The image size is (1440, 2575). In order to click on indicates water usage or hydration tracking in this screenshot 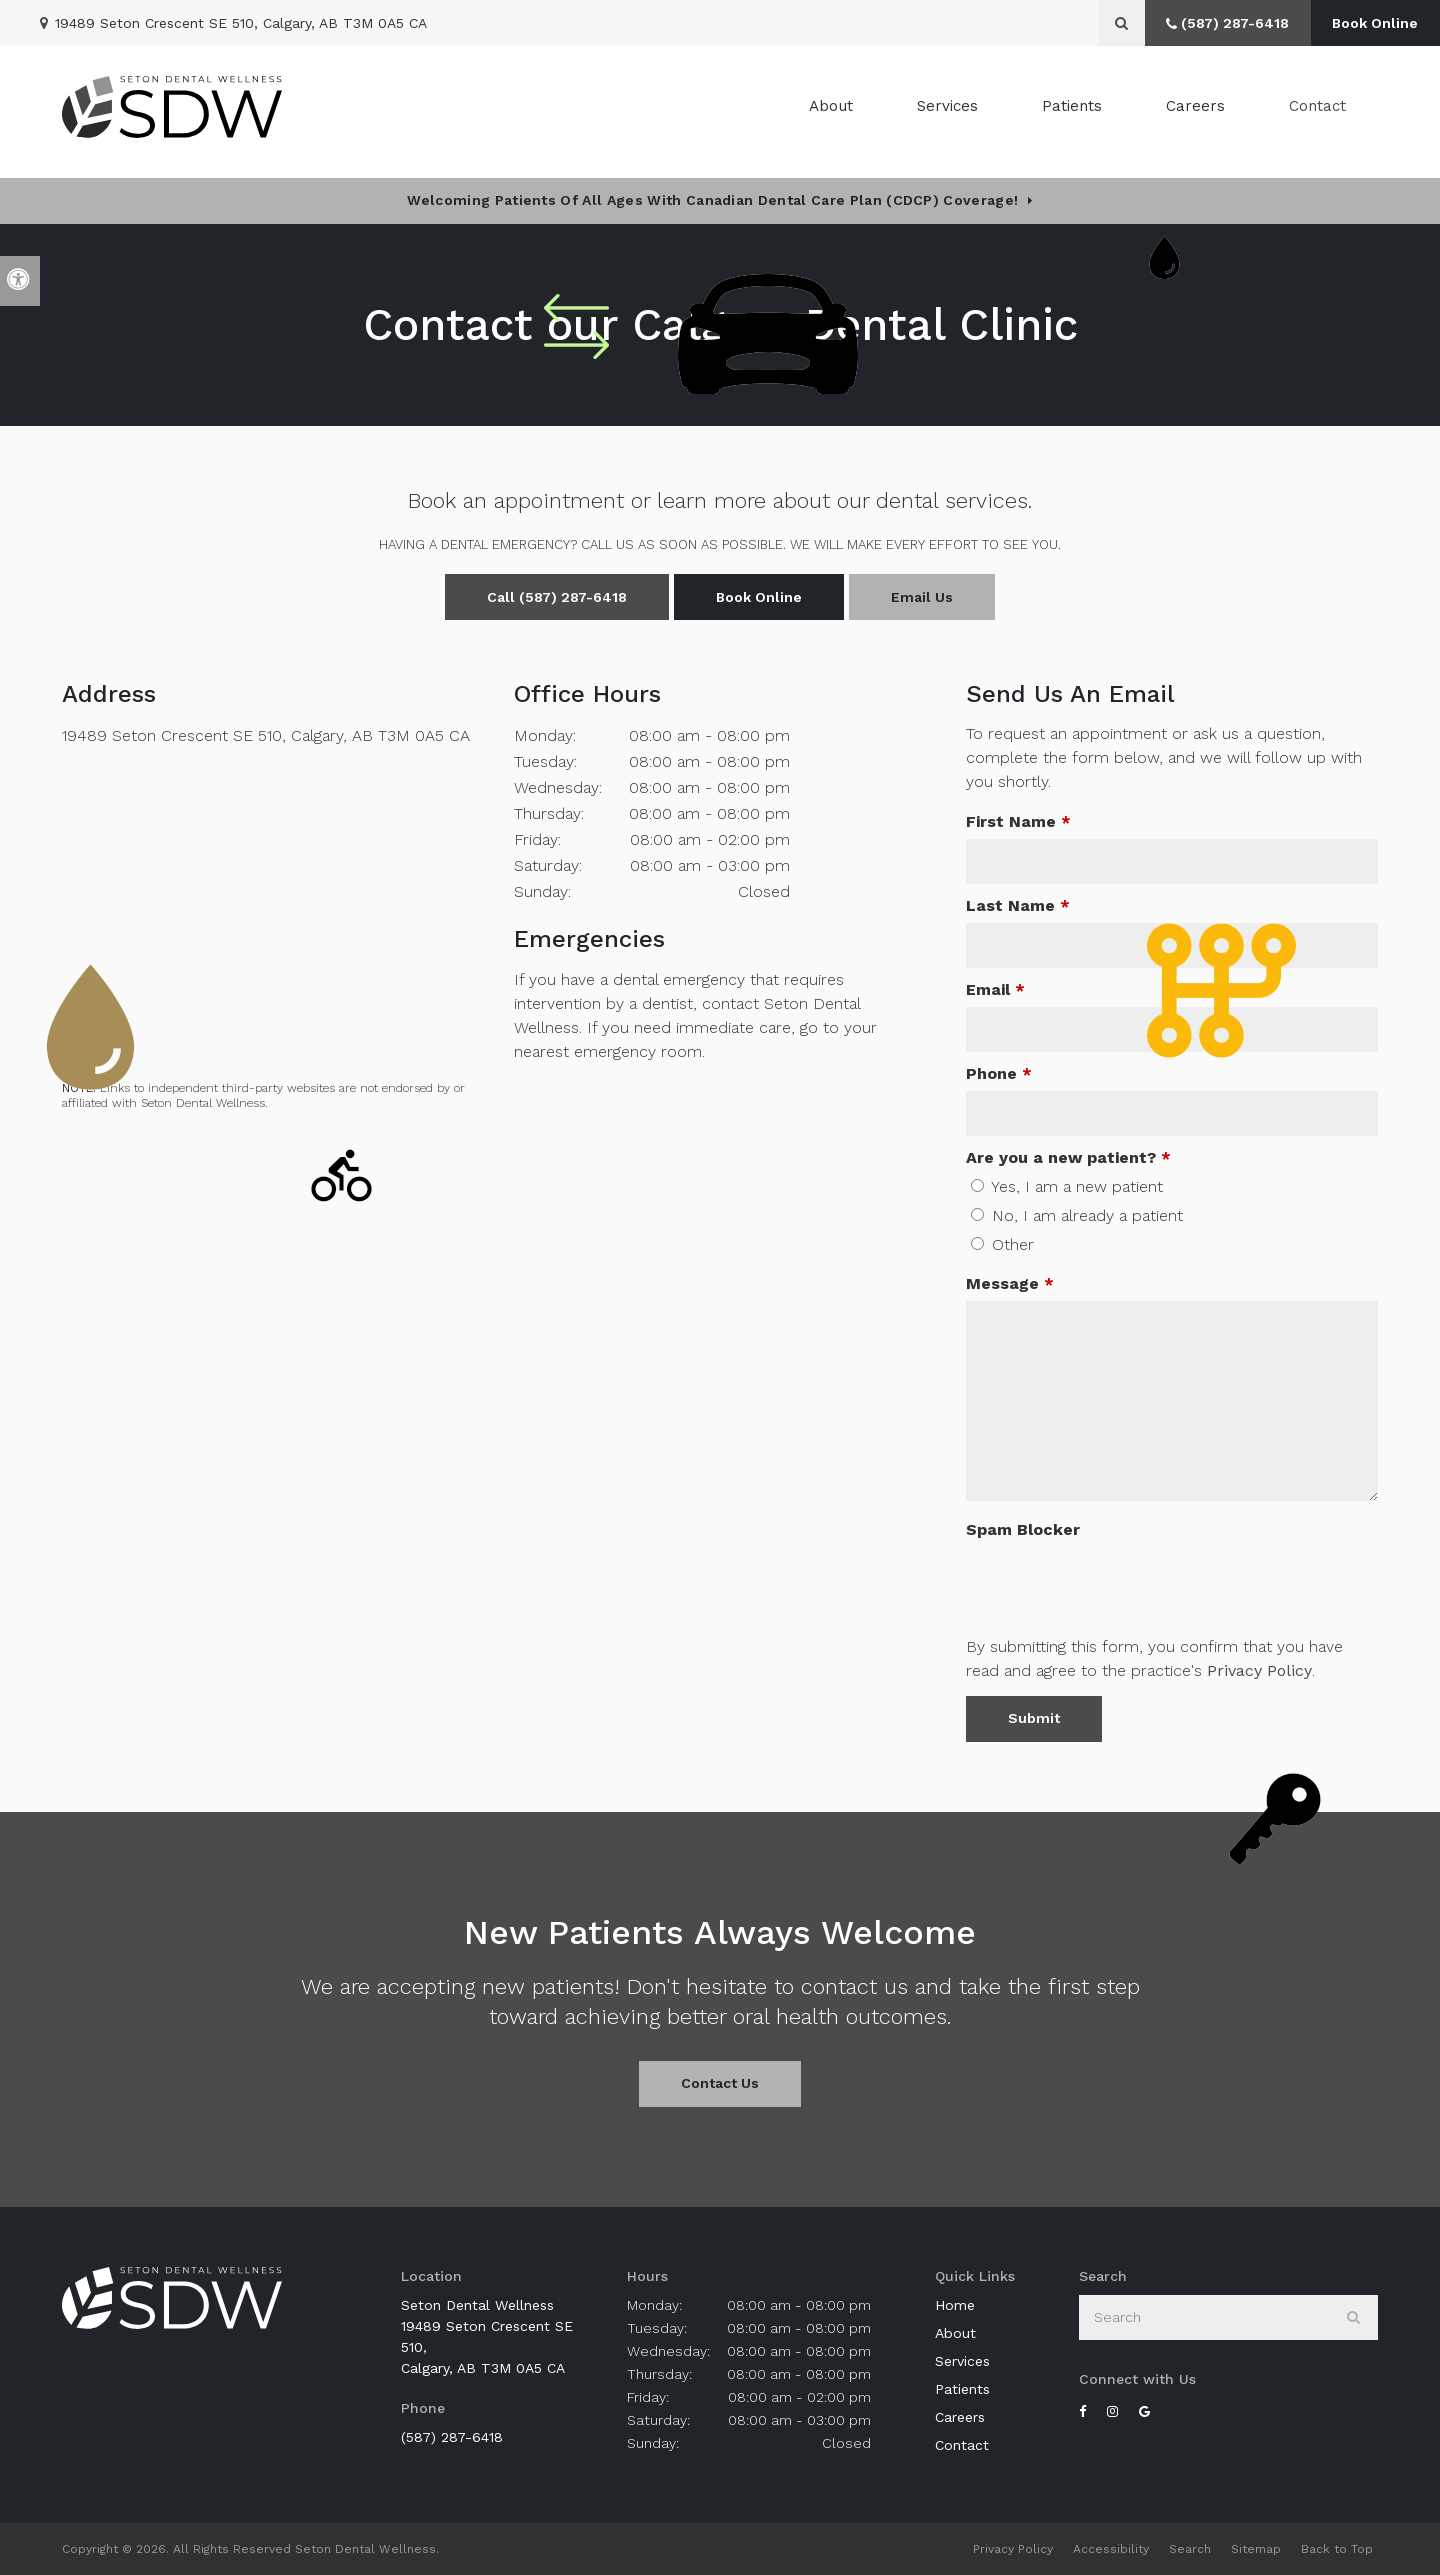, I will do `click(90, 1028)`.